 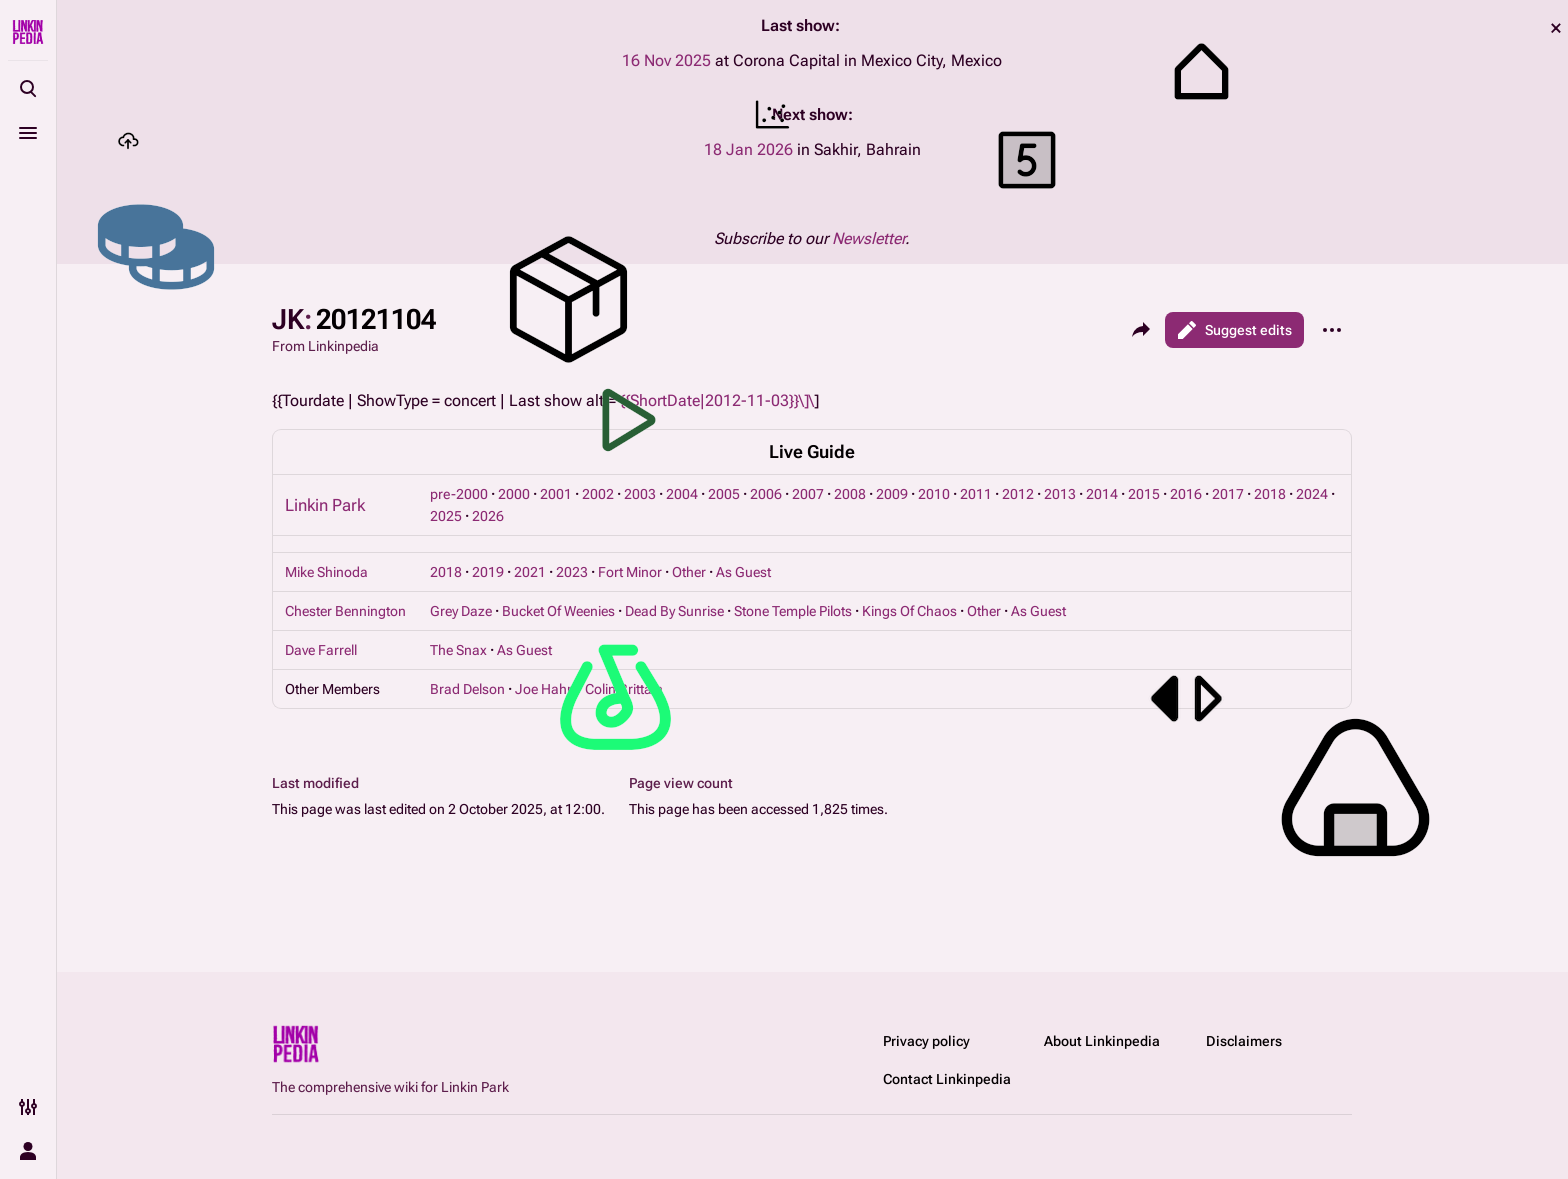 I want to click on switch to the right panel or view, so click(x=1186, y=698).